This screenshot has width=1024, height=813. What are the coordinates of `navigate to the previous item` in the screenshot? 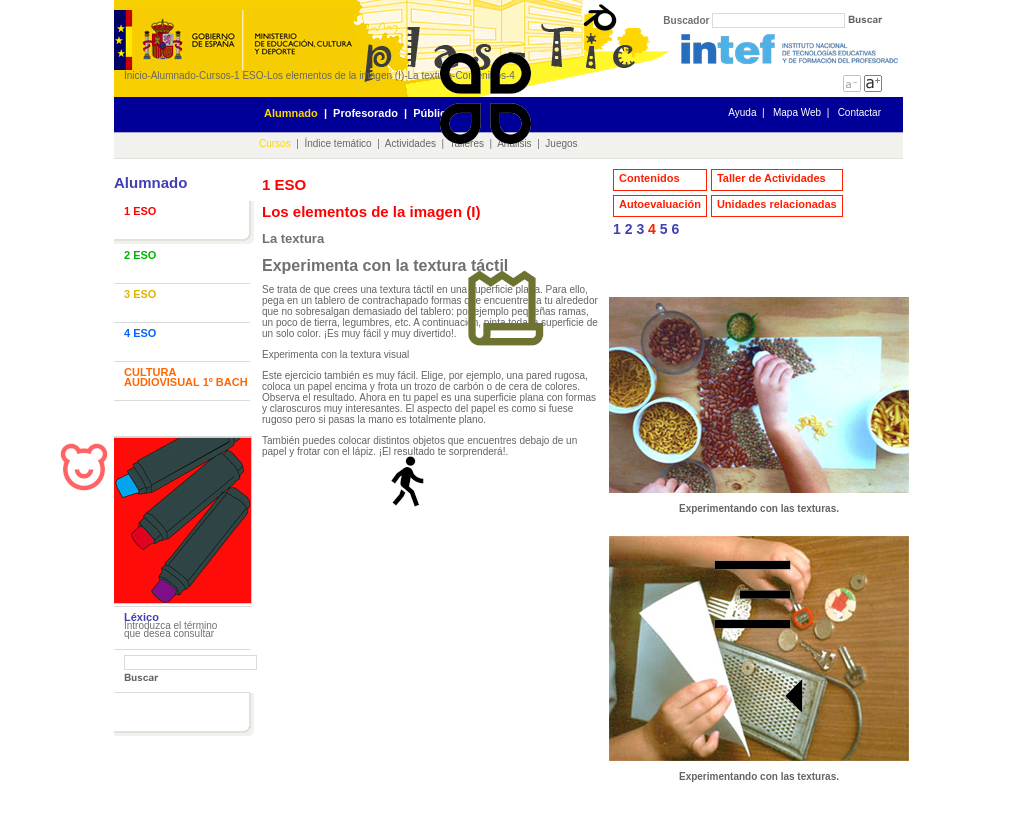 It's located at (798, 696).